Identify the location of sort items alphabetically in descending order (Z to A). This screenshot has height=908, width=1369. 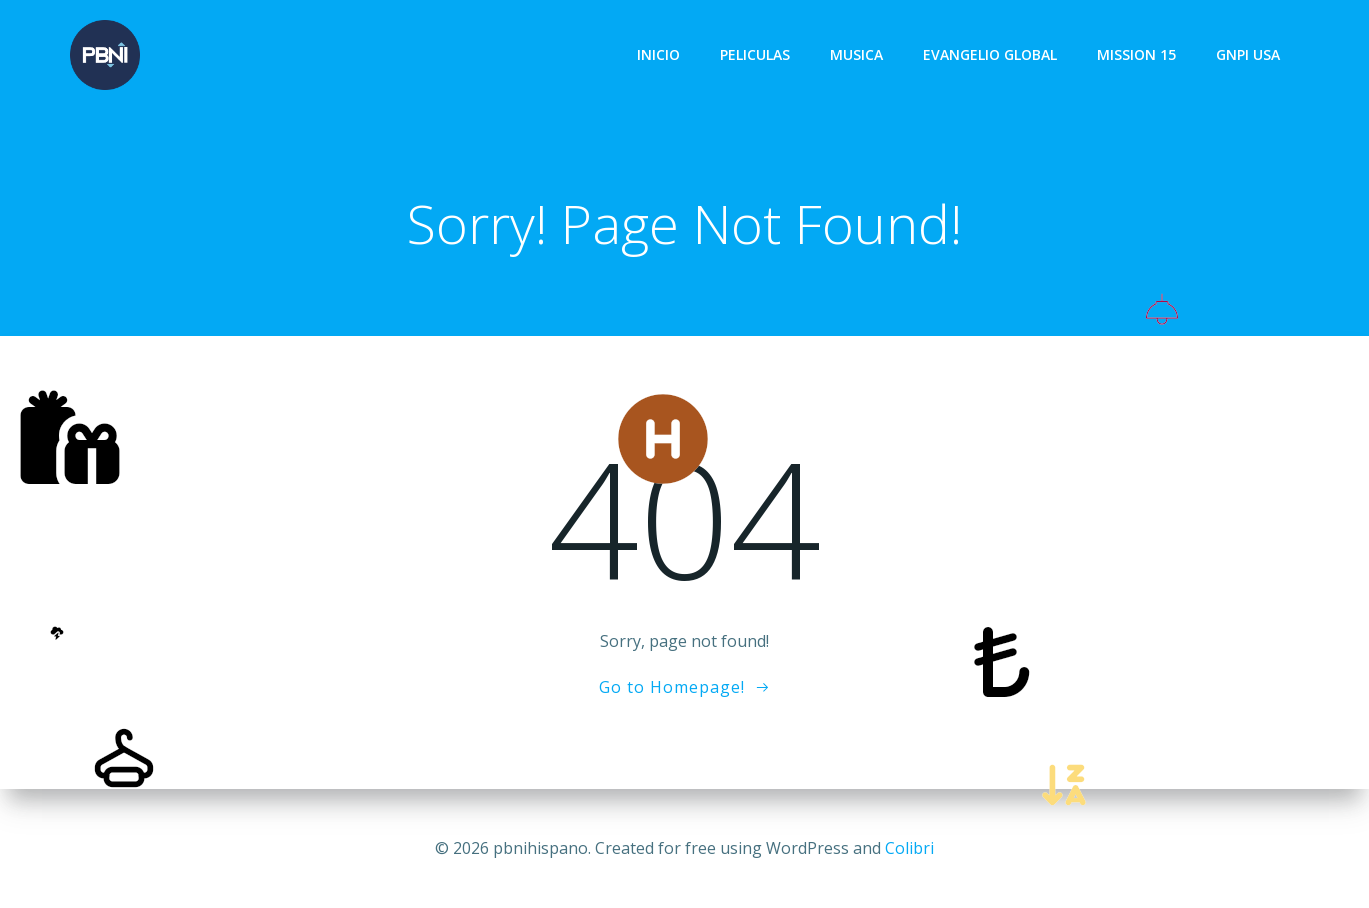
(1064, 785).